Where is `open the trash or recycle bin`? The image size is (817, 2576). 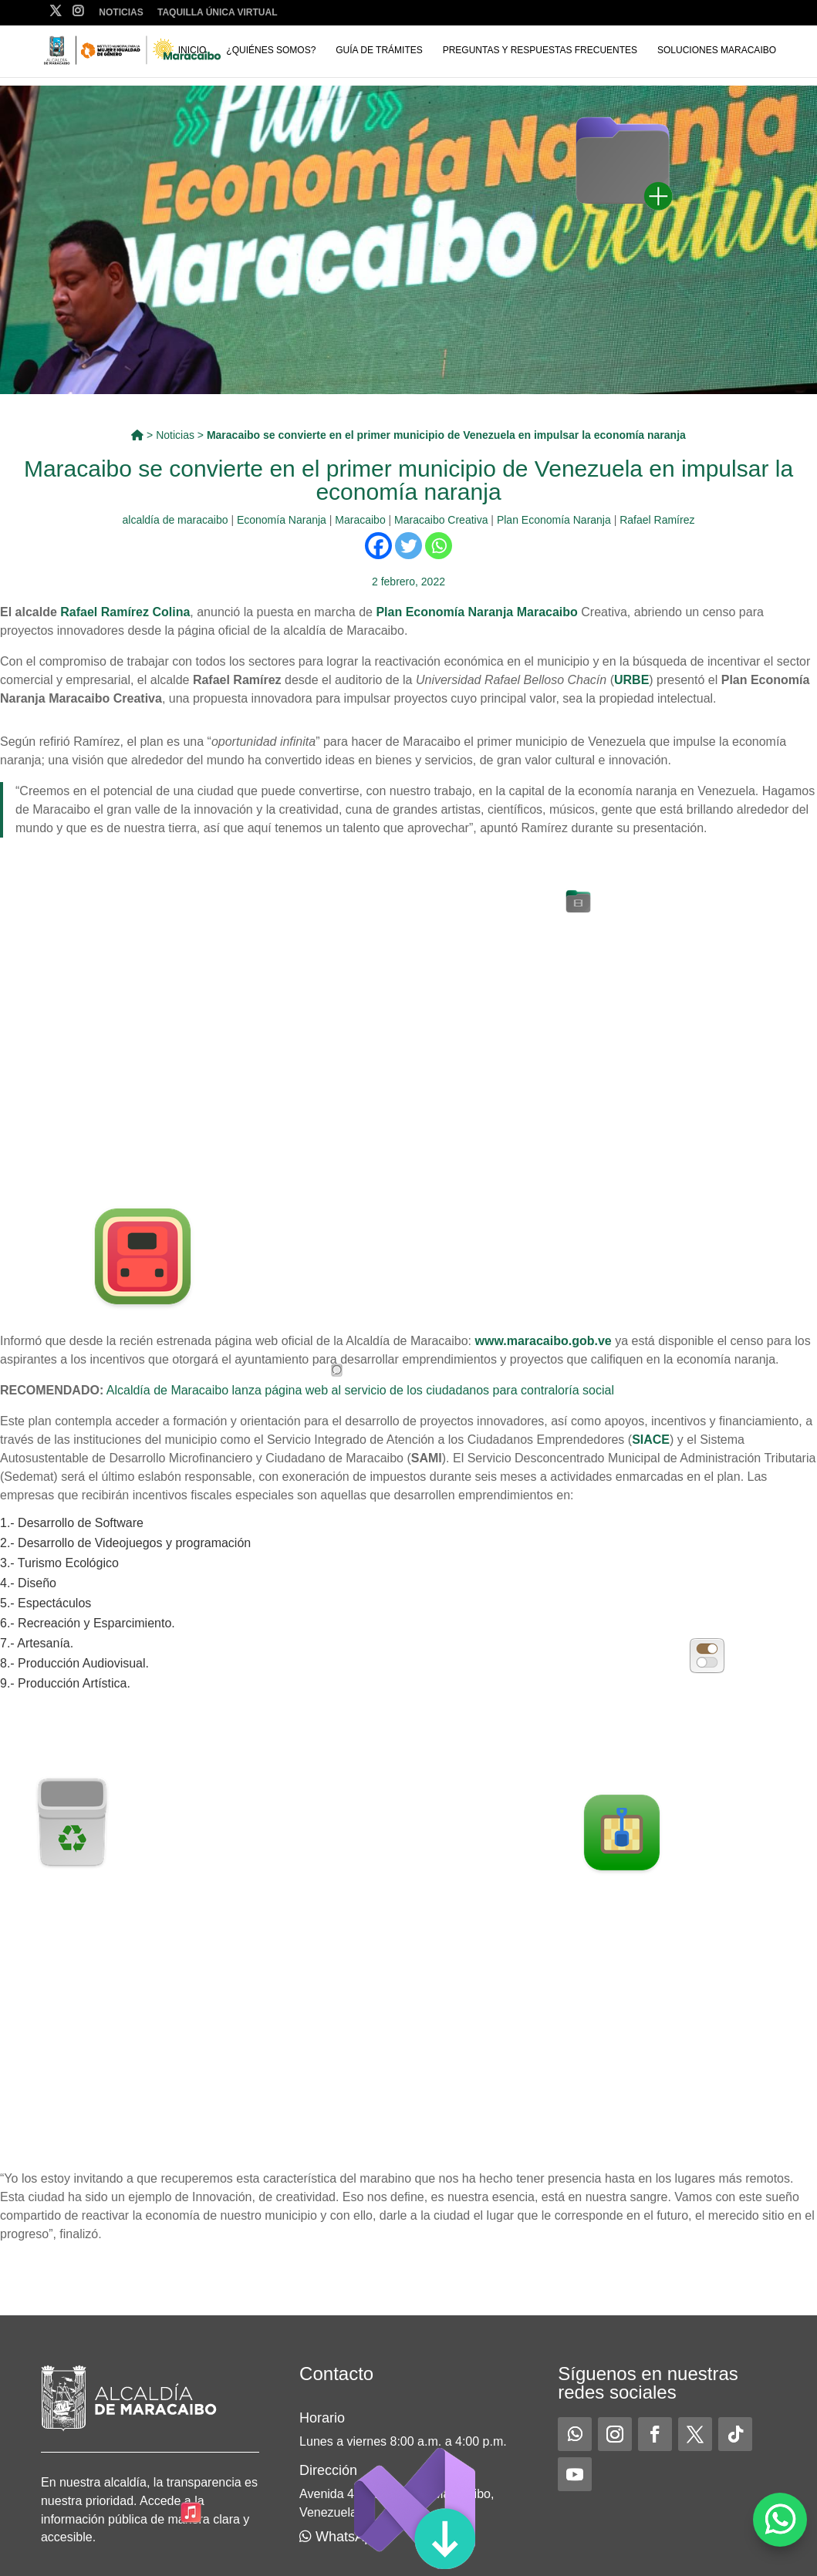
open the trash or recycle bin is located at coordinates (72, 1822).